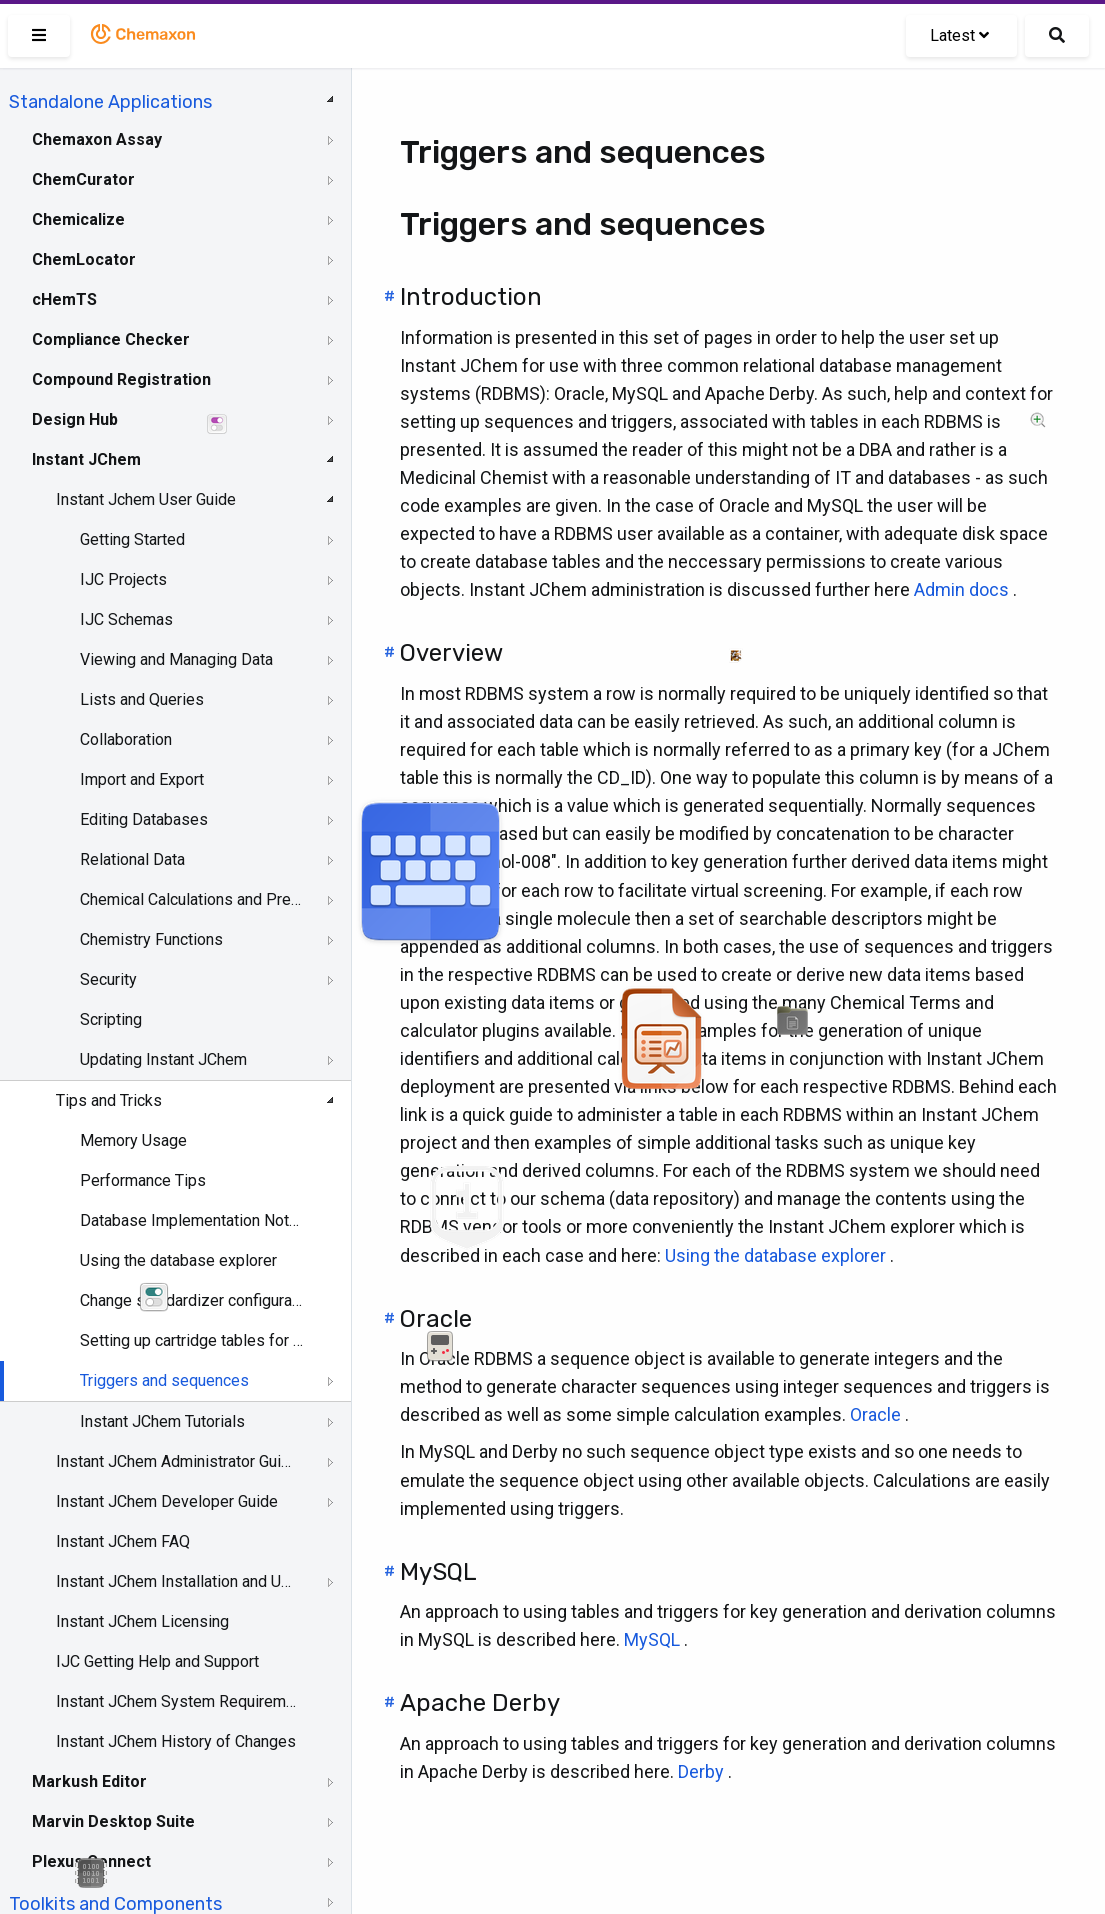  I want to click on open unity tweak tool settings, so click(154, 1297).